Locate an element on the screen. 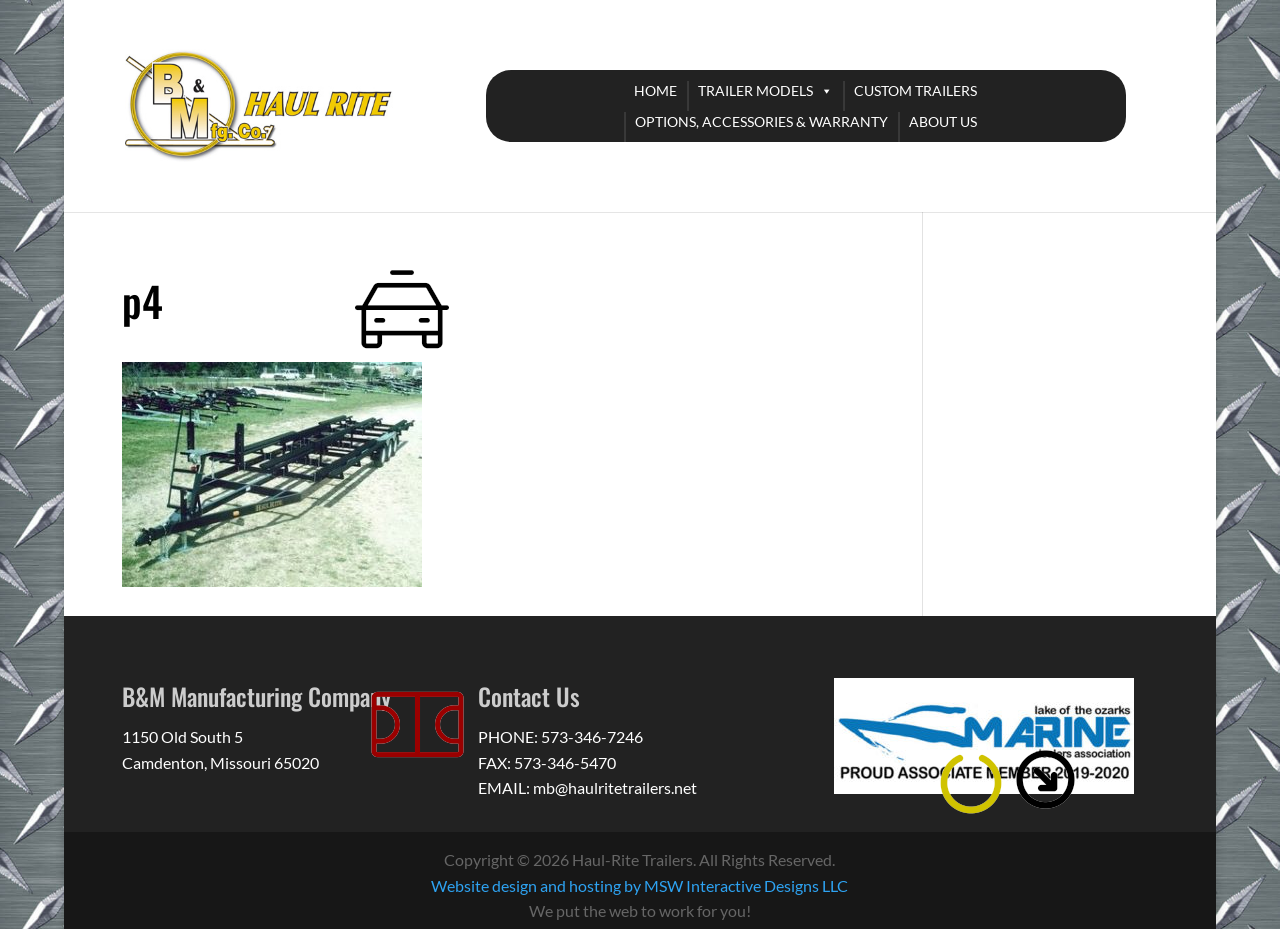 The image size is (1280, 929). contact or locate emergency services is located at coordinates (402, 314).